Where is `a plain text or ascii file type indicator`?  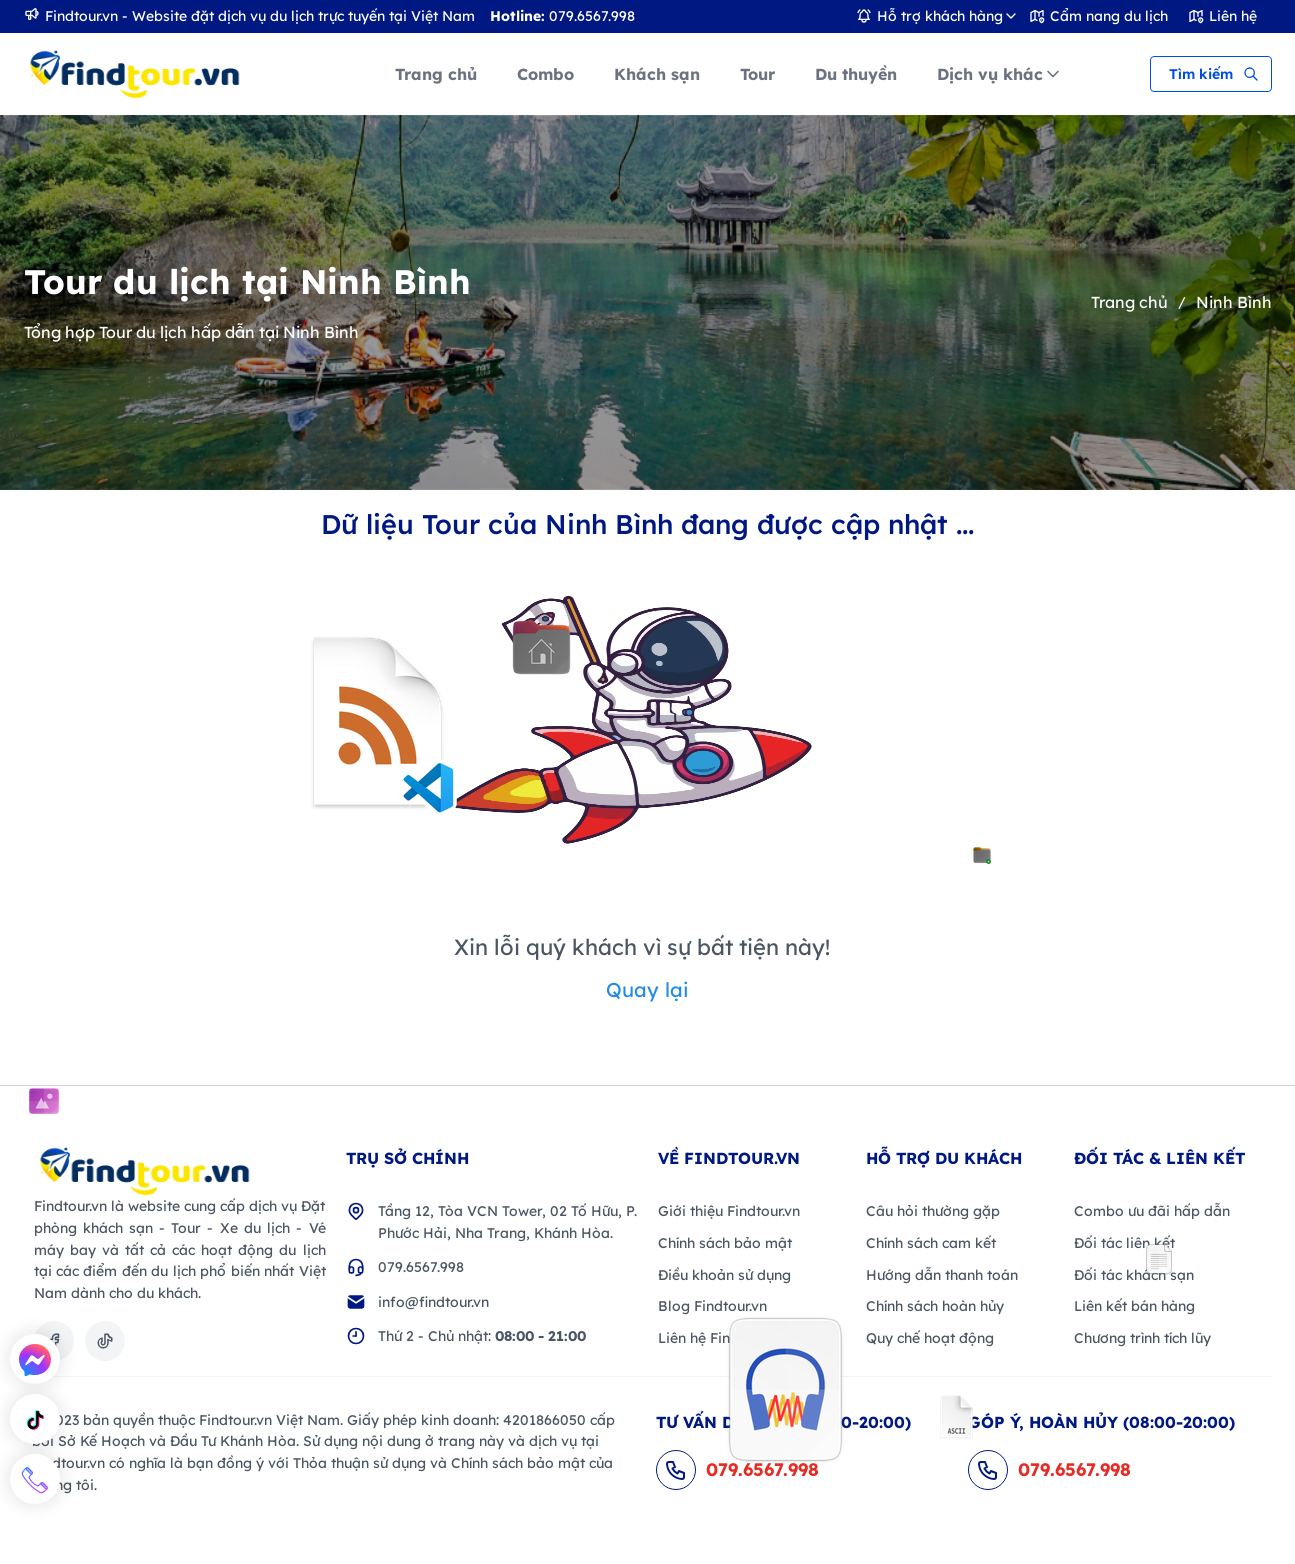 a plain text or ascii file type indicator is located at coordinates (956, 1417).